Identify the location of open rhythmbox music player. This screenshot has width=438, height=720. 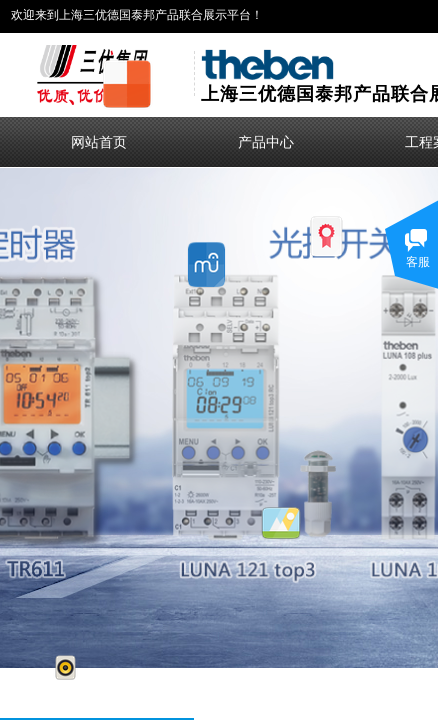
(65, 667).